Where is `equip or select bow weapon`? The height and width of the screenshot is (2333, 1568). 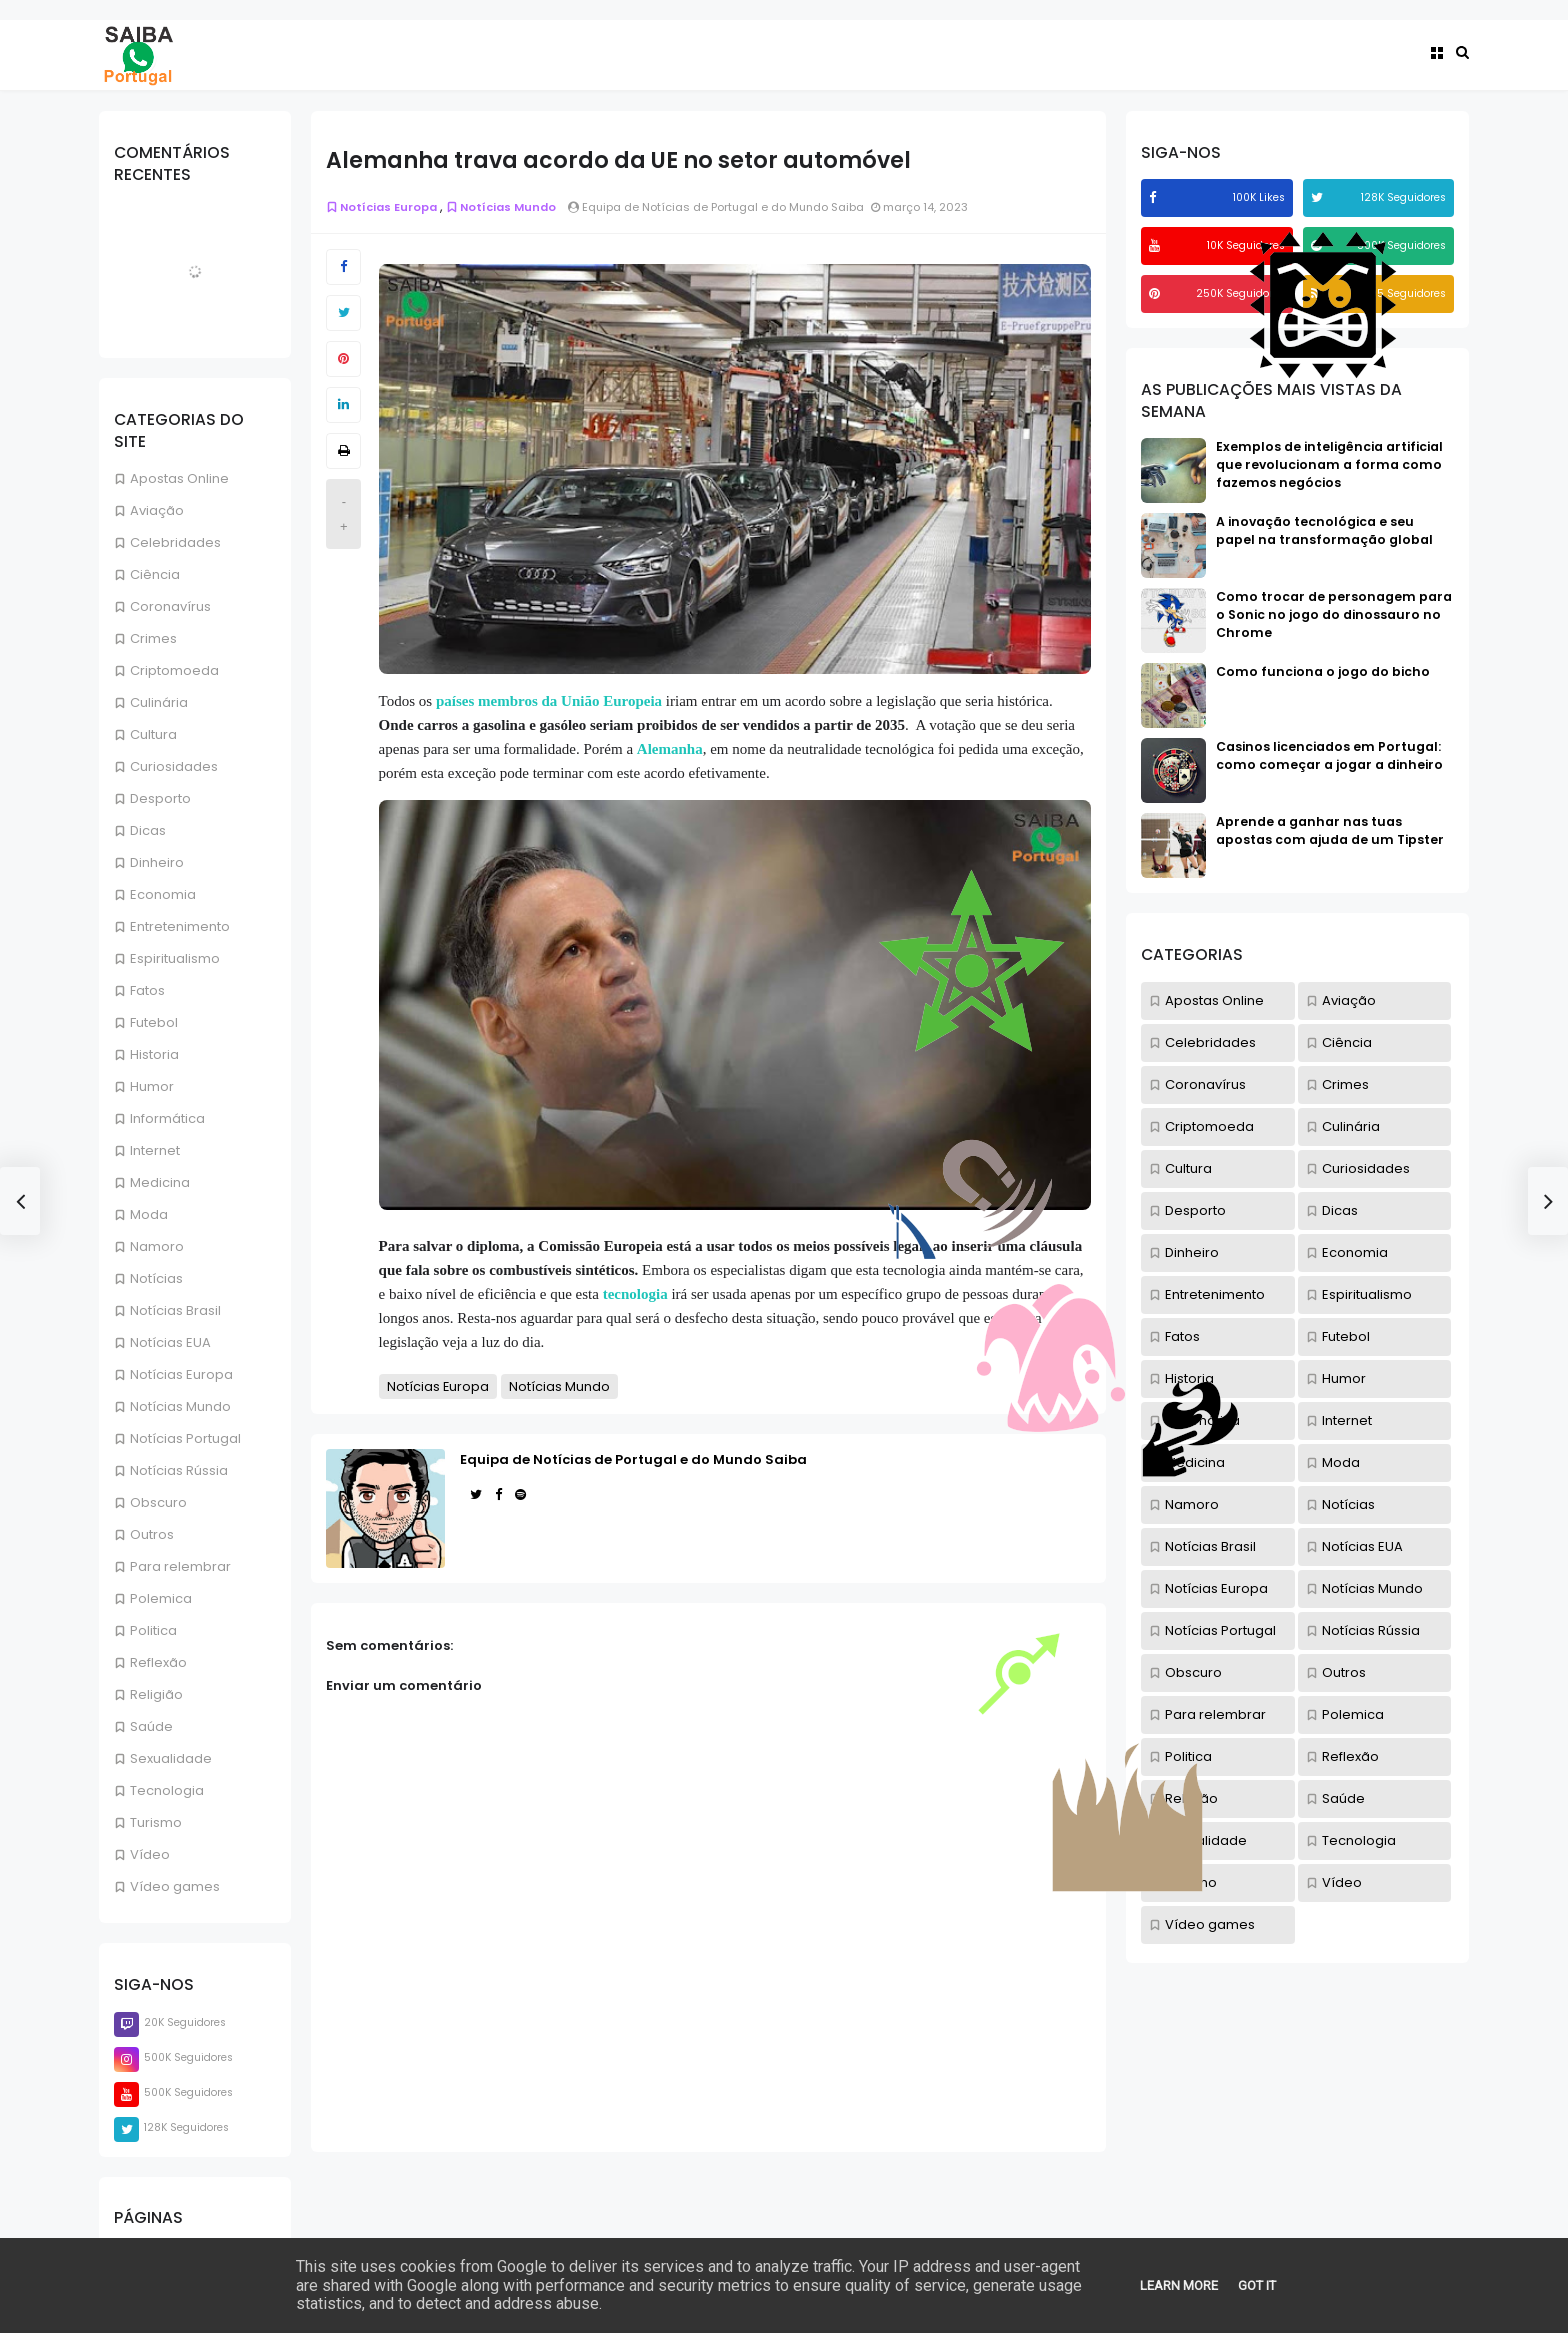 equip or select bow weapon is located at coordinates (905, 1230).